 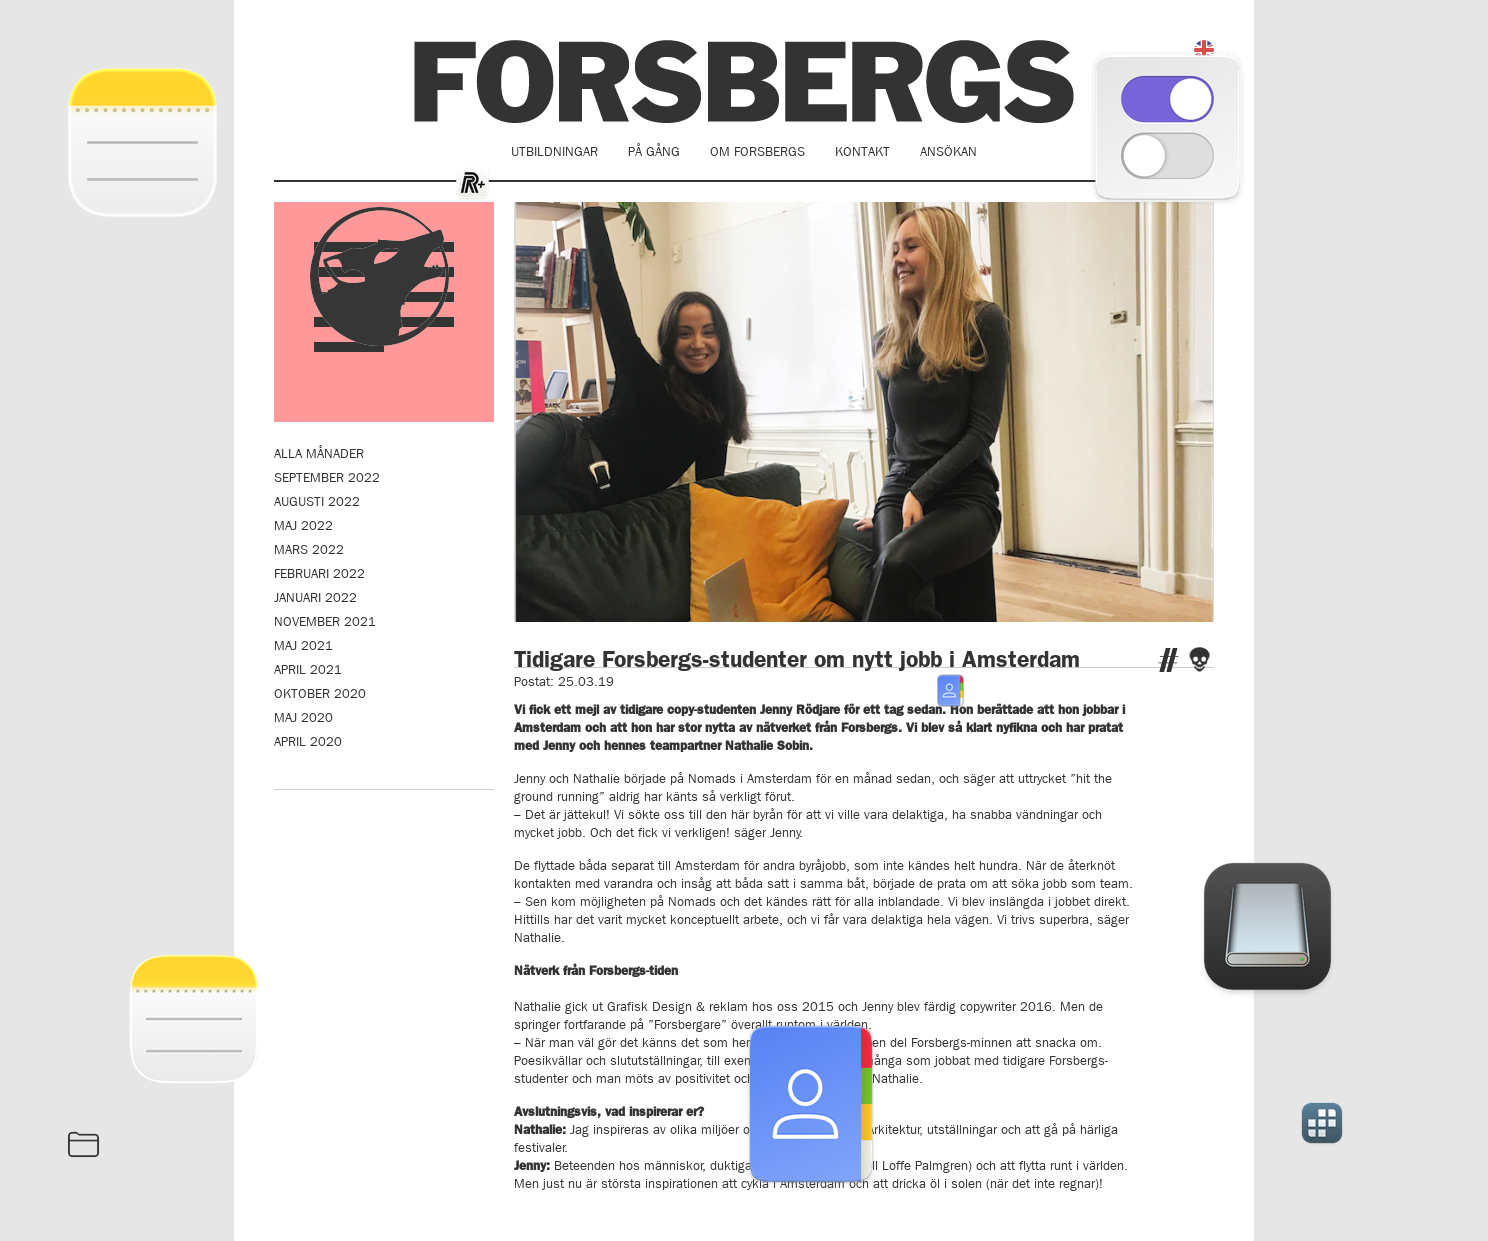 What do you see at coordinates (950, 690) in the screenshot?
I see `open the address book application` at bounding box center [950, 690].